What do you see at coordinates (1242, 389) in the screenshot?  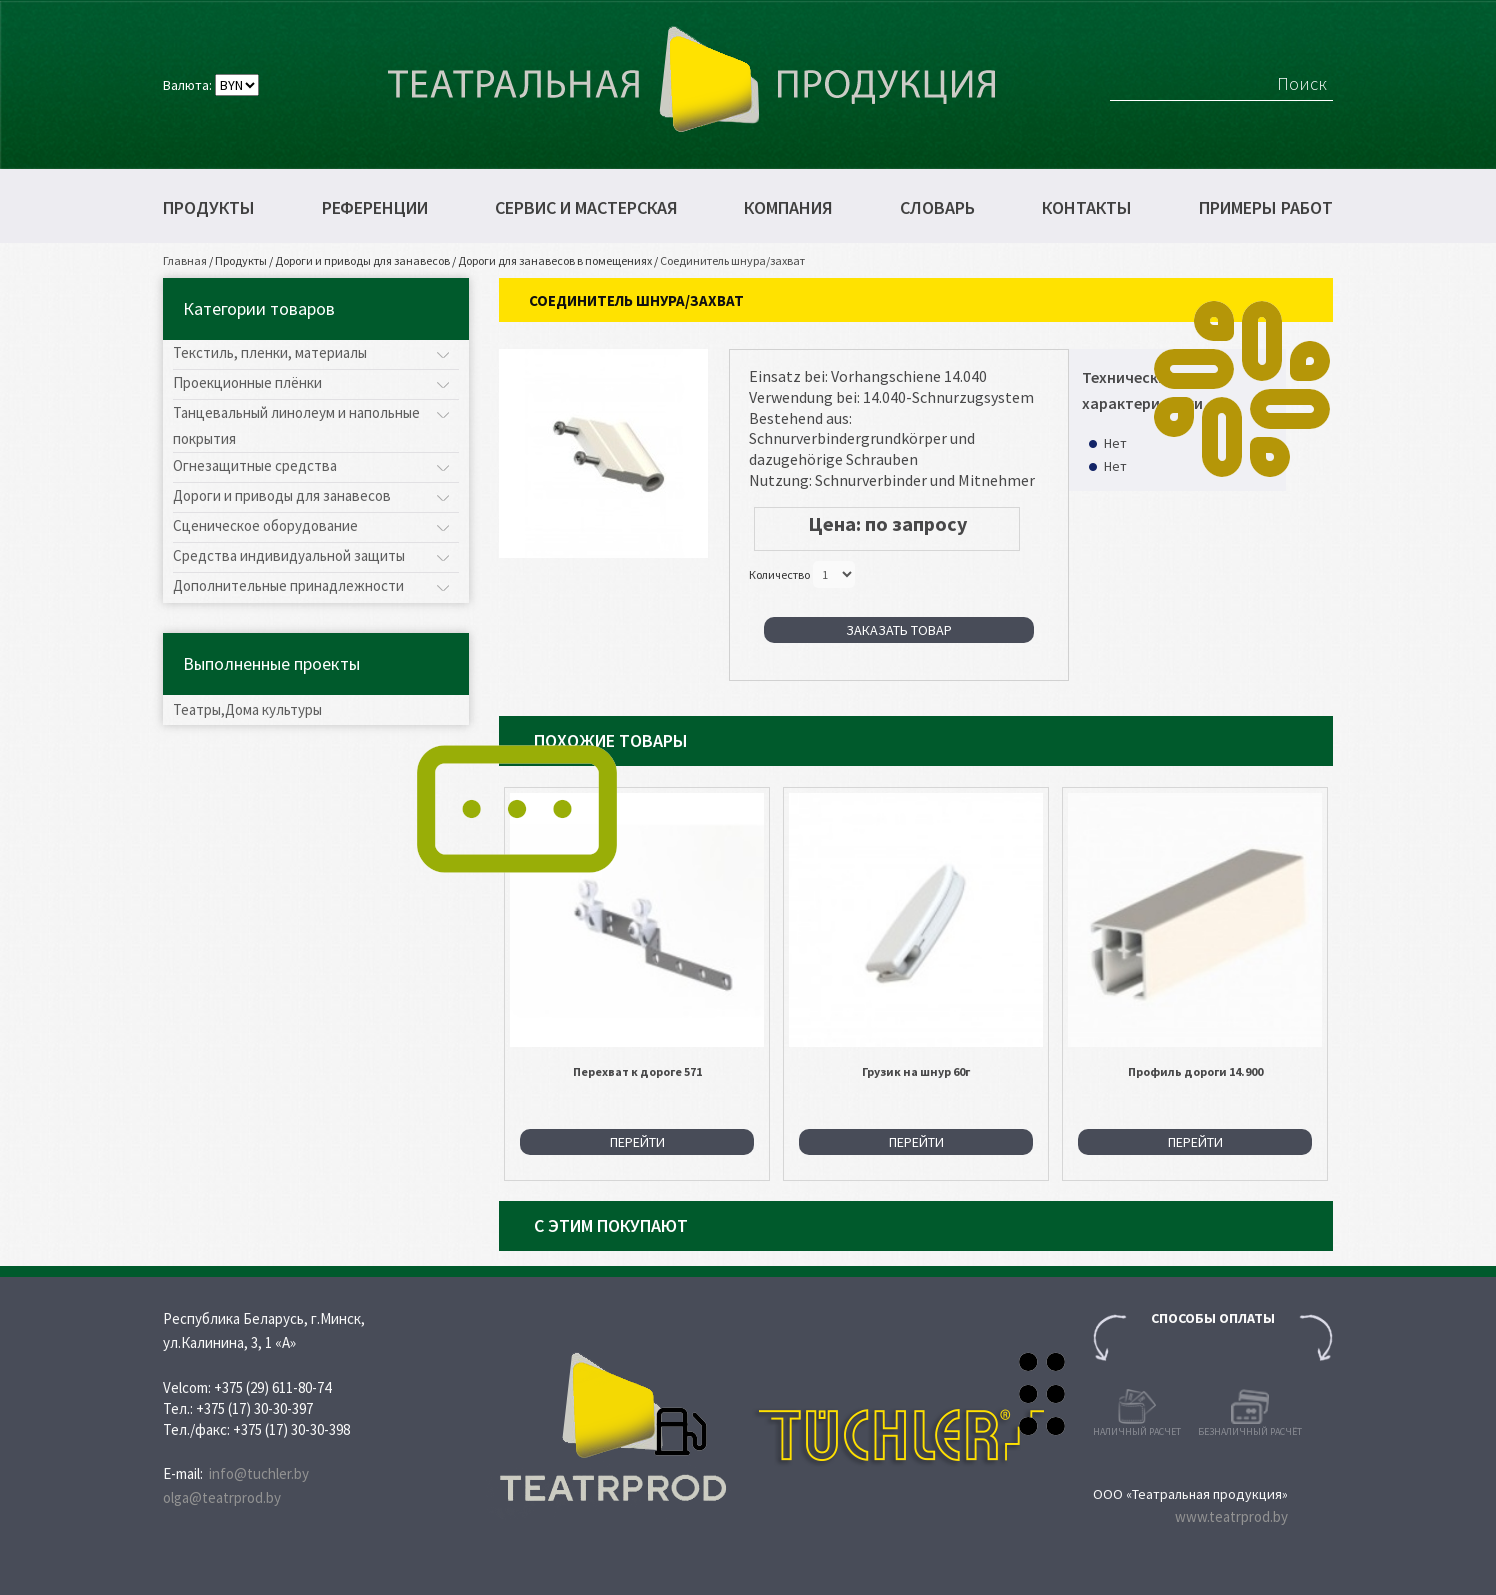 I see `open Slack messaging app` at bounding box center [1242, 389].